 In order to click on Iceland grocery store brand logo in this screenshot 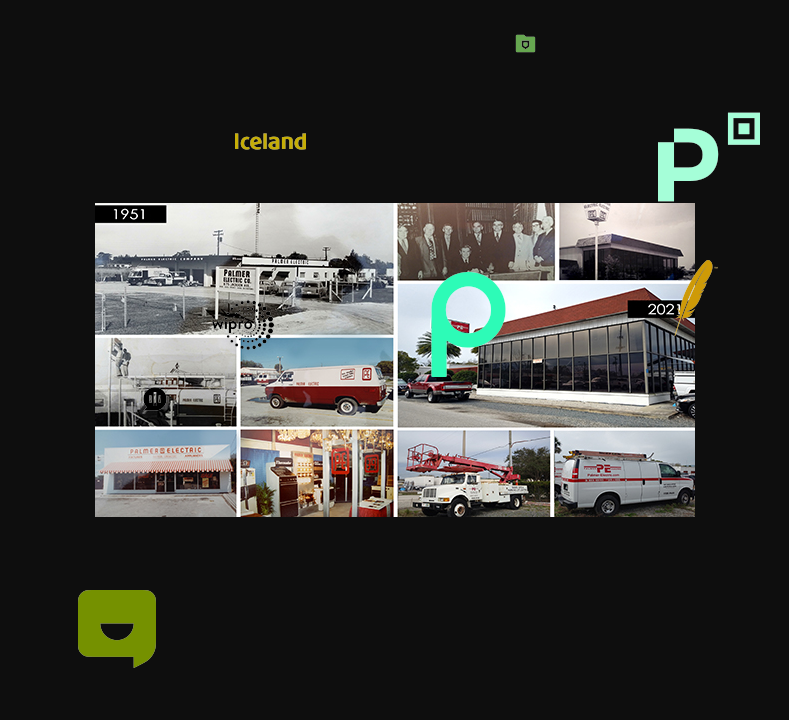, I will do `click(270, 141)`.